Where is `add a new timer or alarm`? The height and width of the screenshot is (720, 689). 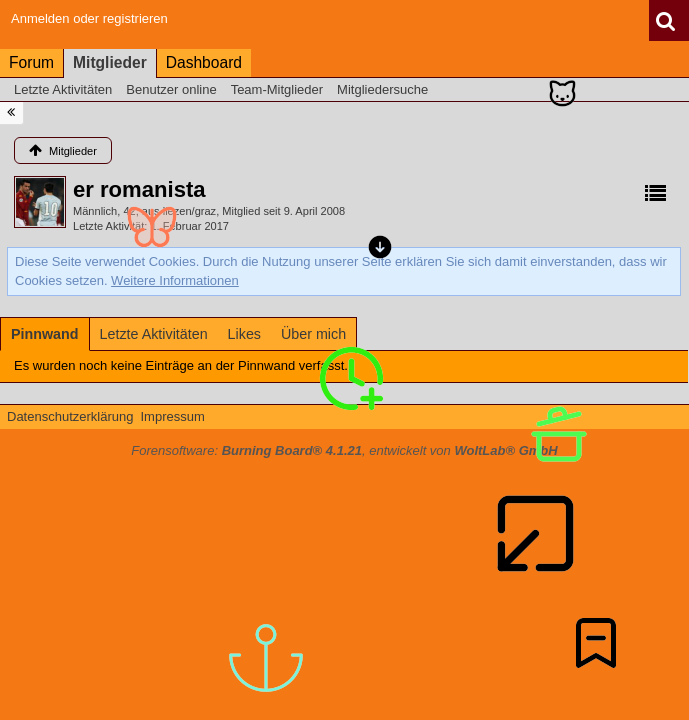 add a new timer or alarm is located at coordinates (351, 378).